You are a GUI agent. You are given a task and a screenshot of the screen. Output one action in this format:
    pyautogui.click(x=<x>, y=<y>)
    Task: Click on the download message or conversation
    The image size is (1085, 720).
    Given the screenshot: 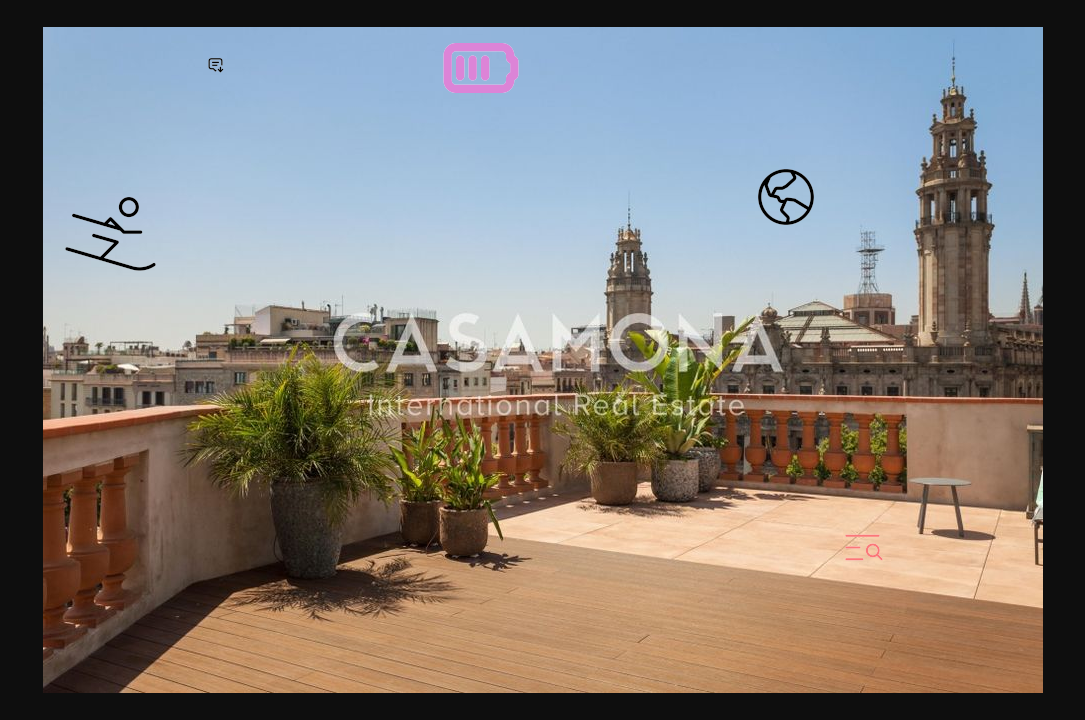 What is the action you would take?
    pyautogui.click(x=215, y=64)
    